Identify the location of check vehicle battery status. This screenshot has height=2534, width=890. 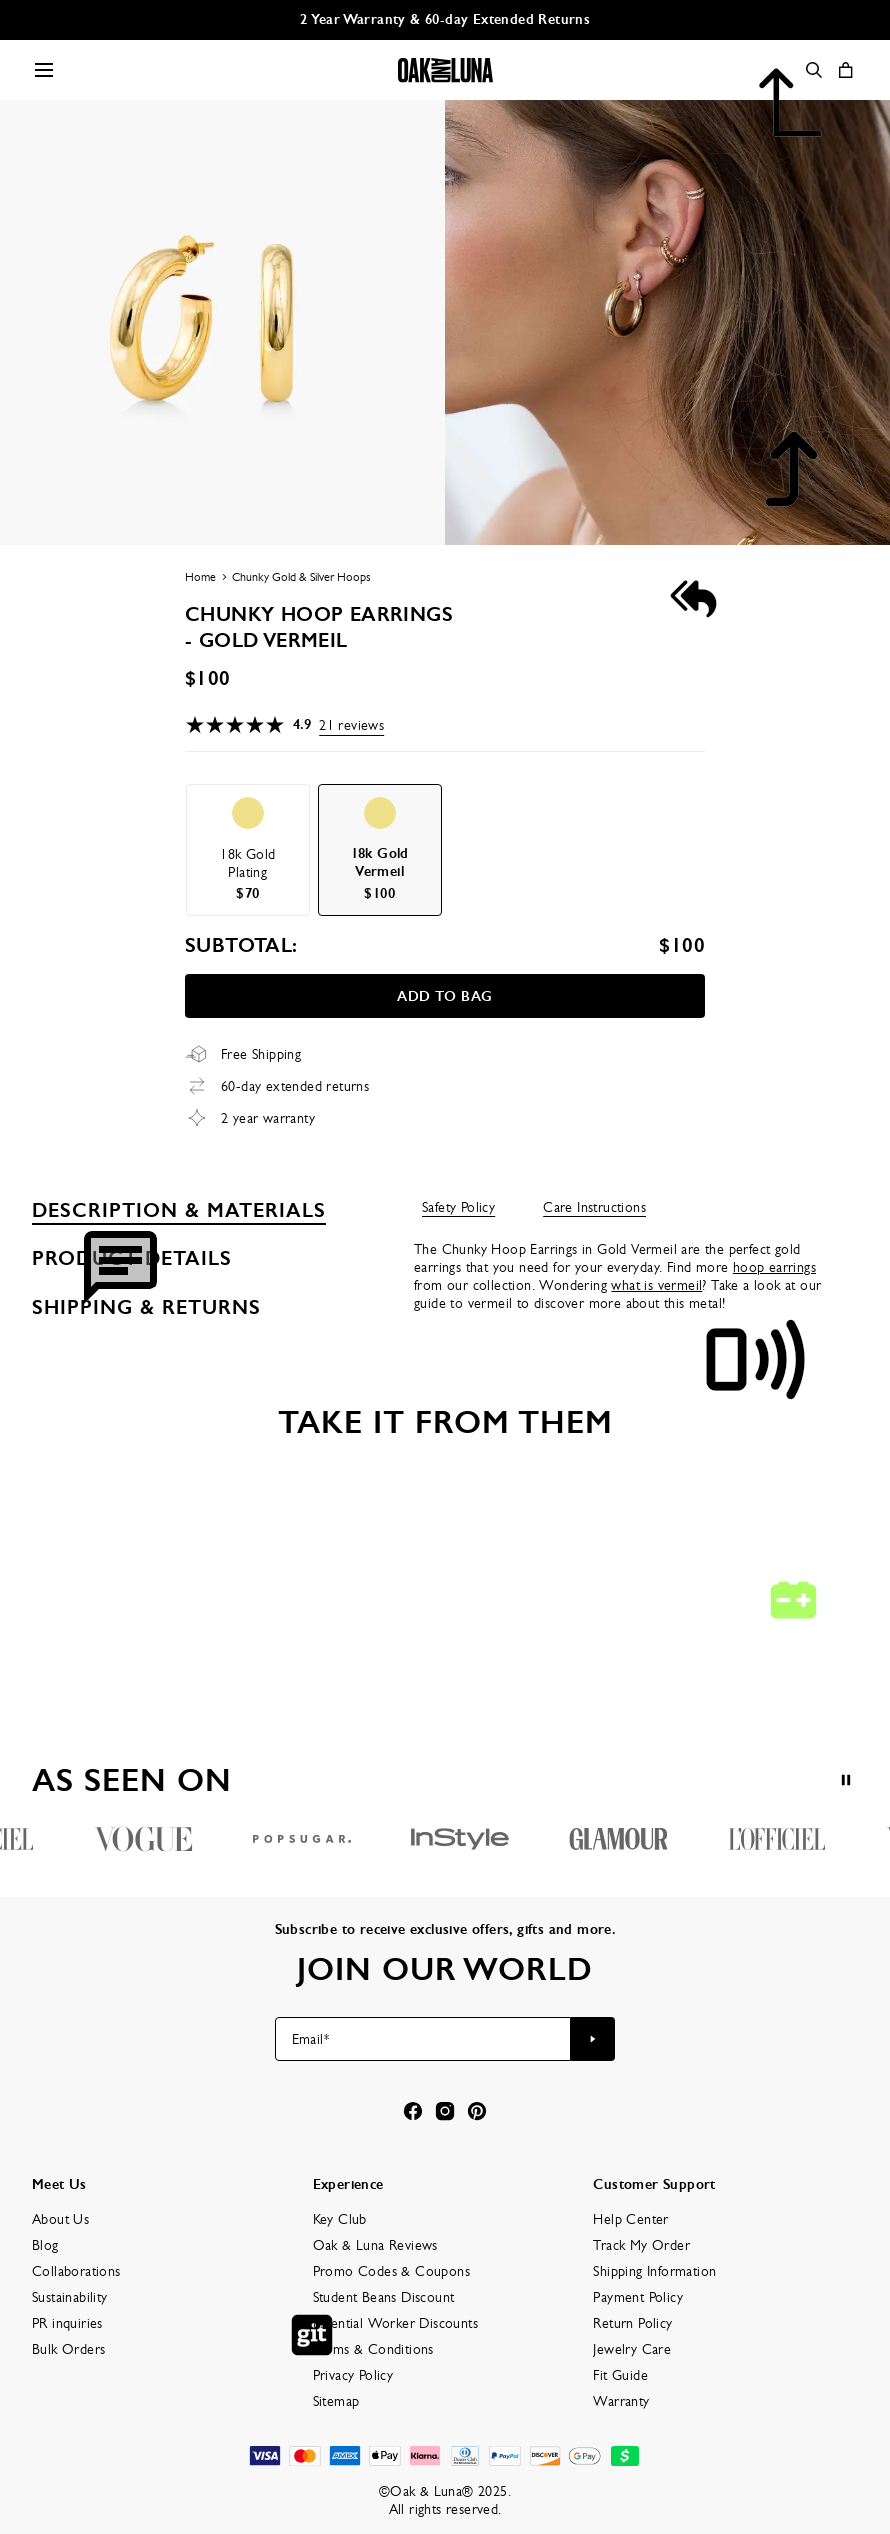
(793, 1601).